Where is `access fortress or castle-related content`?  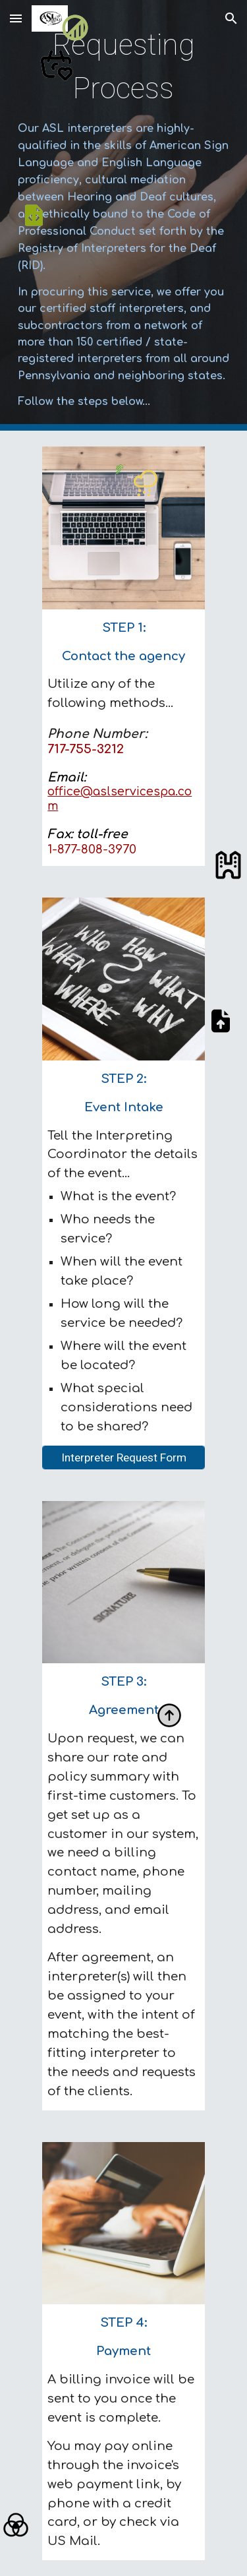 access fortress or castle-related content is located at coordinates (228, 865).